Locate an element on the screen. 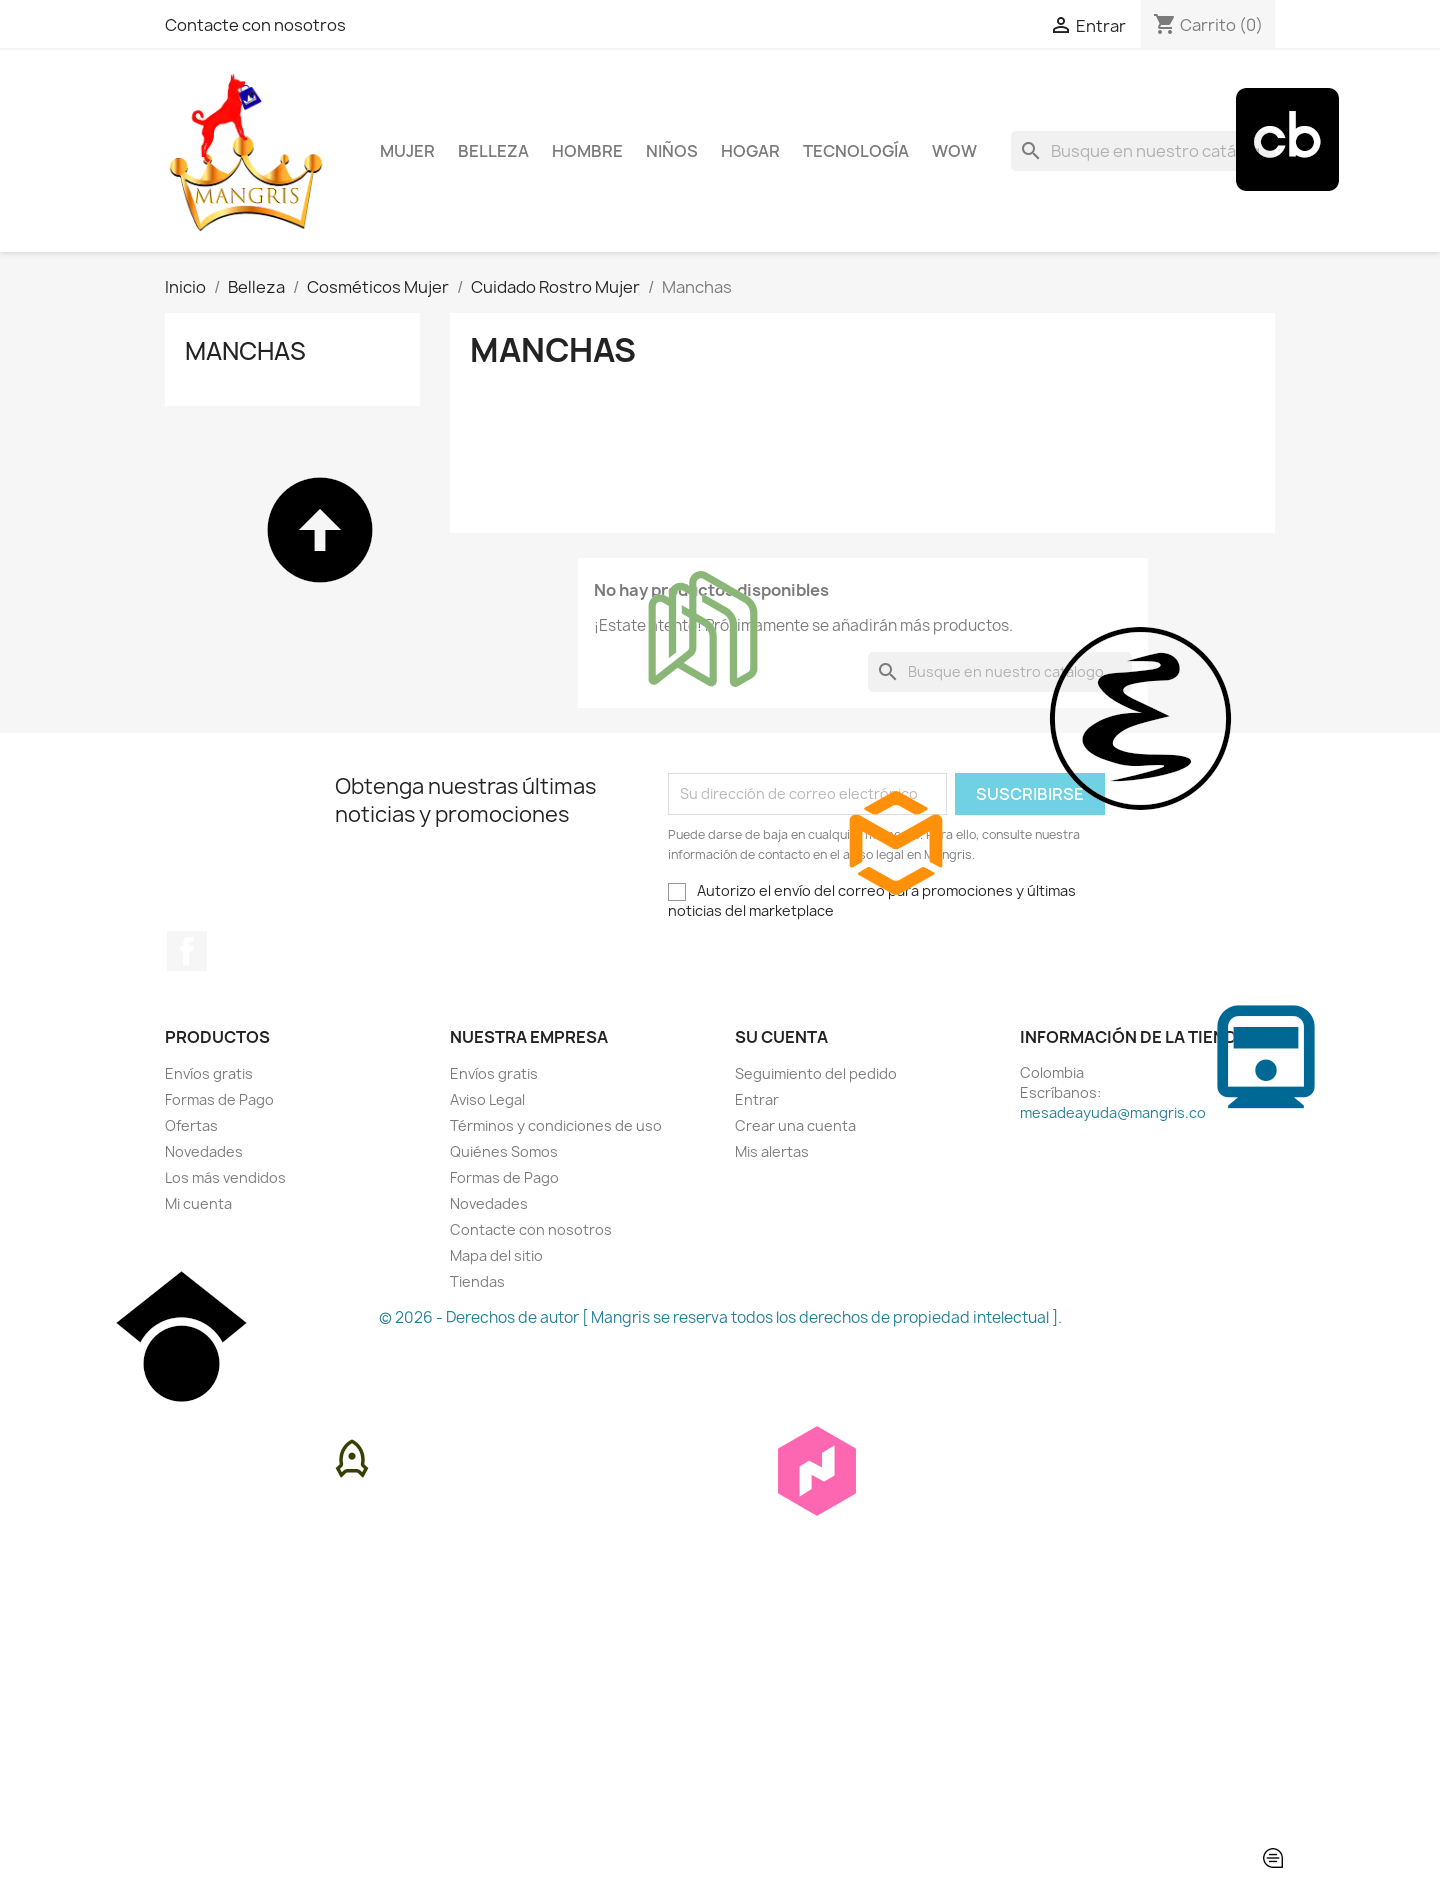 The width and height of the screenshot is (1440, 1888). open crunchbase website or app is located at coordinates (1287, 139).